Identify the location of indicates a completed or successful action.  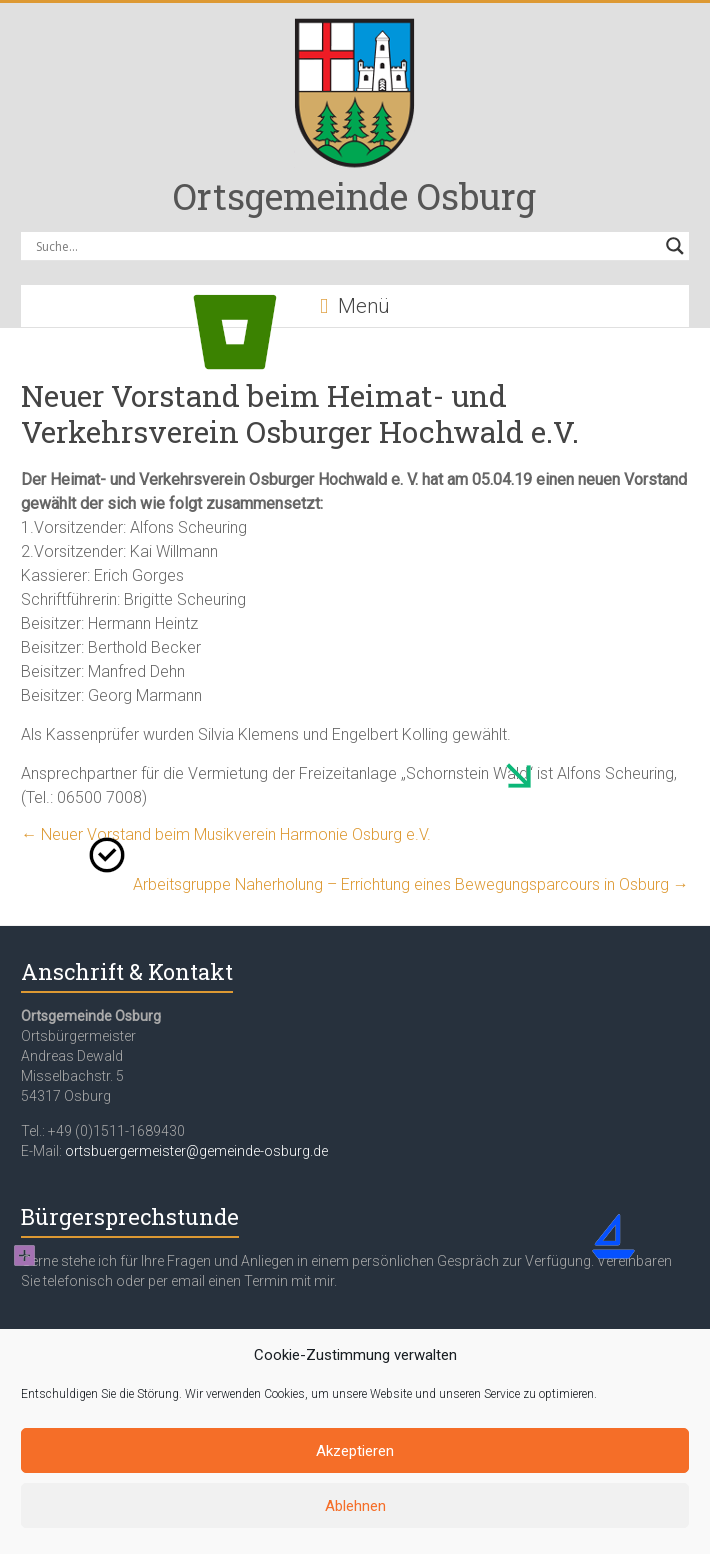
(107, 855).